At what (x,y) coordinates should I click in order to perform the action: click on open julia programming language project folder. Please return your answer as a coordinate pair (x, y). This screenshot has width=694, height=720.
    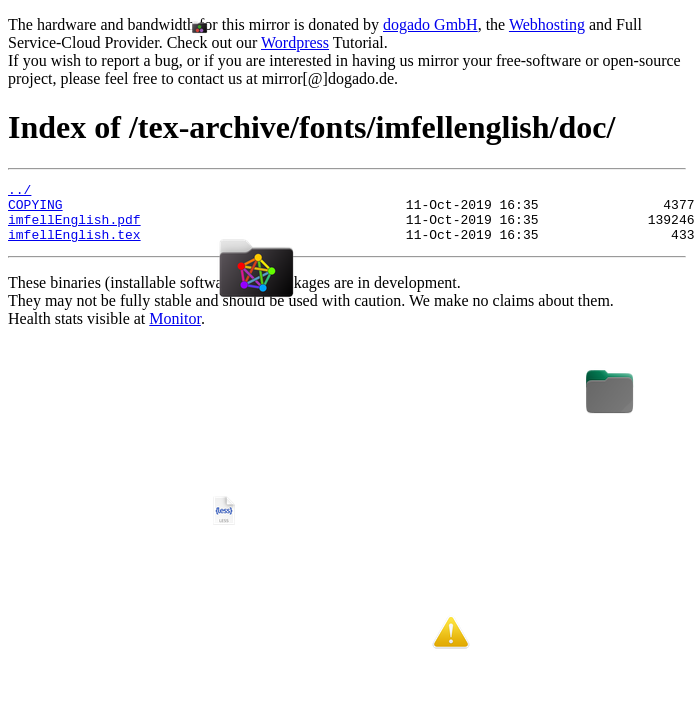
    Looking at the image, I should click on (199, 27).